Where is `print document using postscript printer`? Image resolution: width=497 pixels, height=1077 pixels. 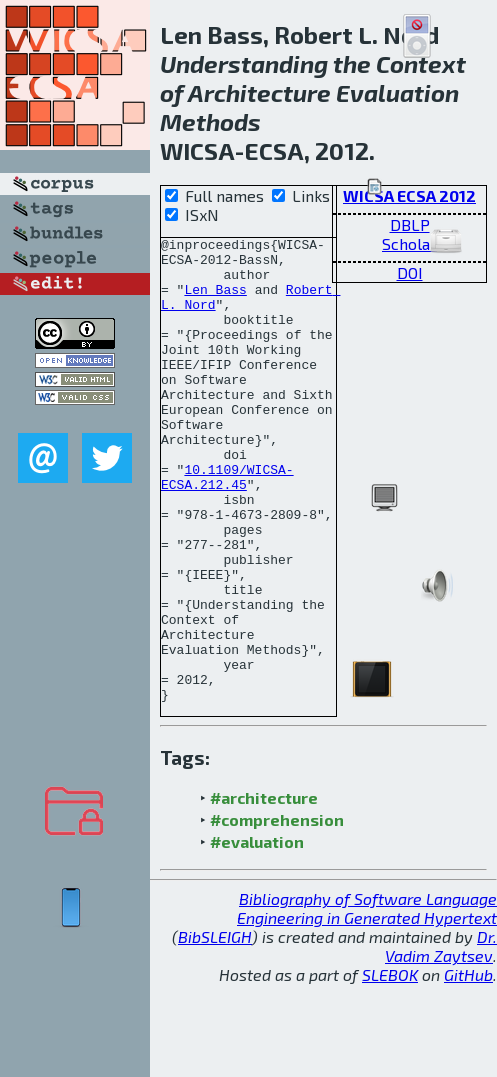 print document using postscript printer is located at coordinates (446, 241).